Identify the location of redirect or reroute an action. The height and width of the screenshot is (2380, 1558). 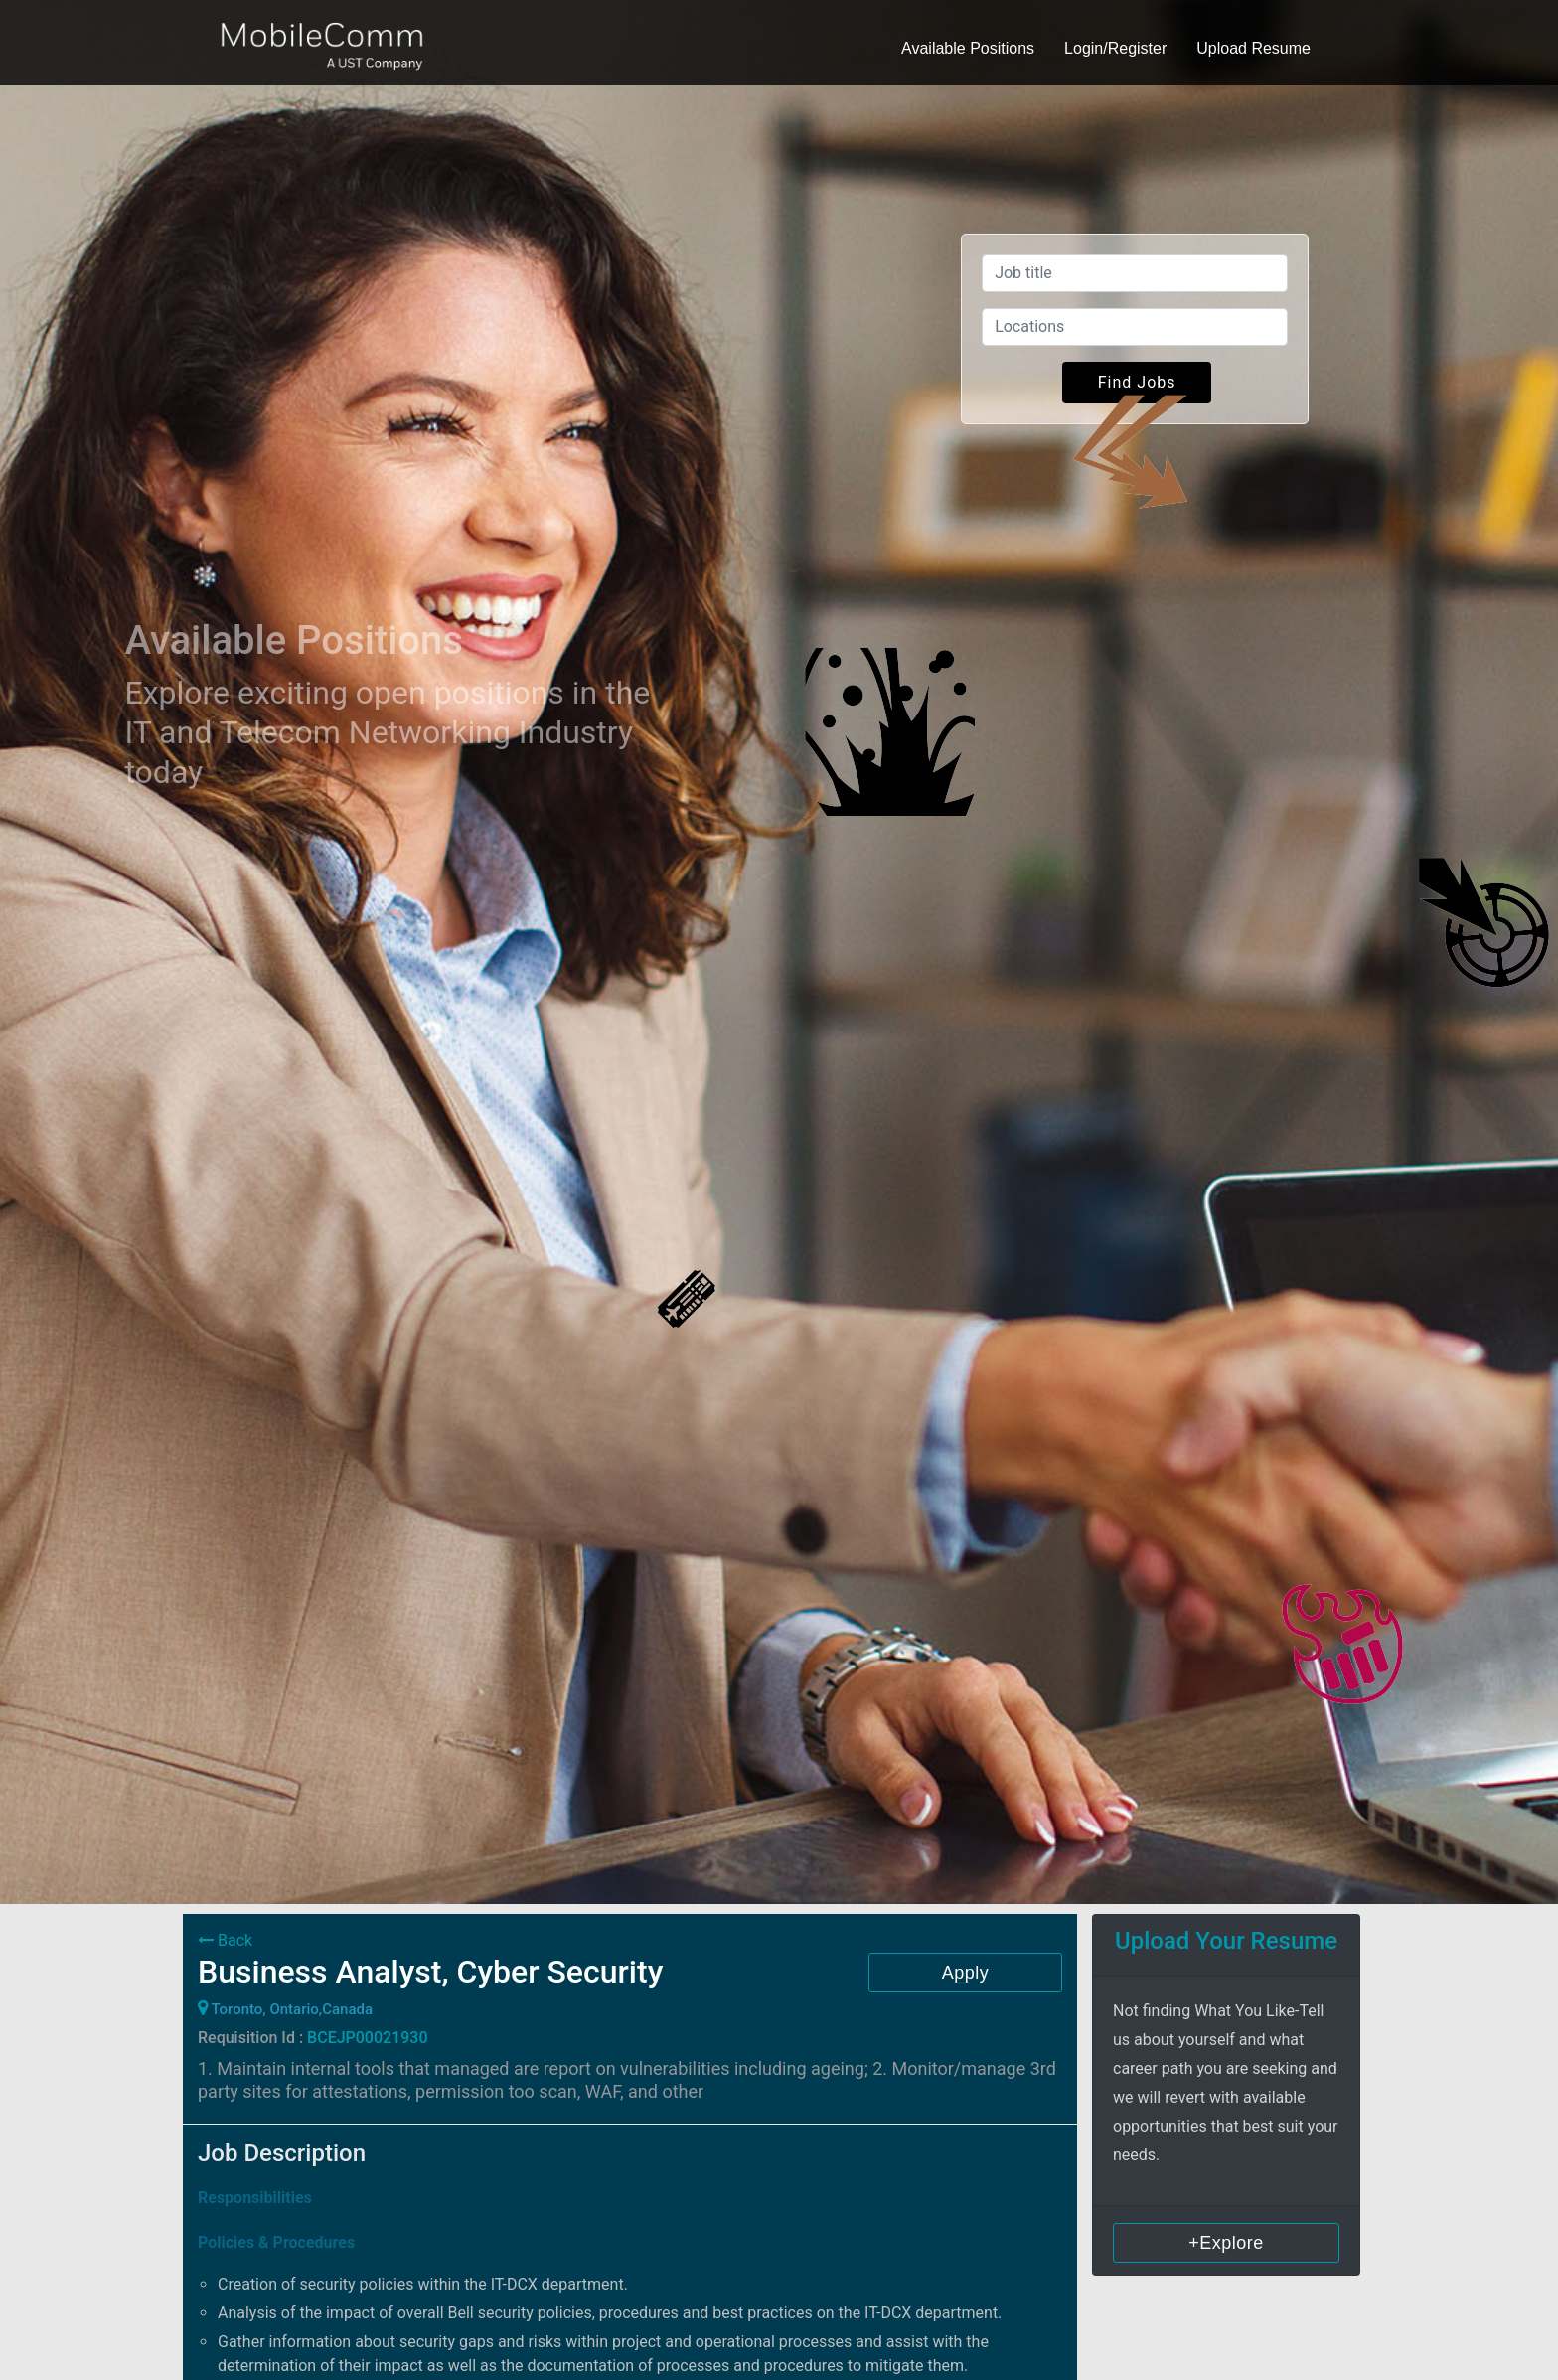
(1129, 451).